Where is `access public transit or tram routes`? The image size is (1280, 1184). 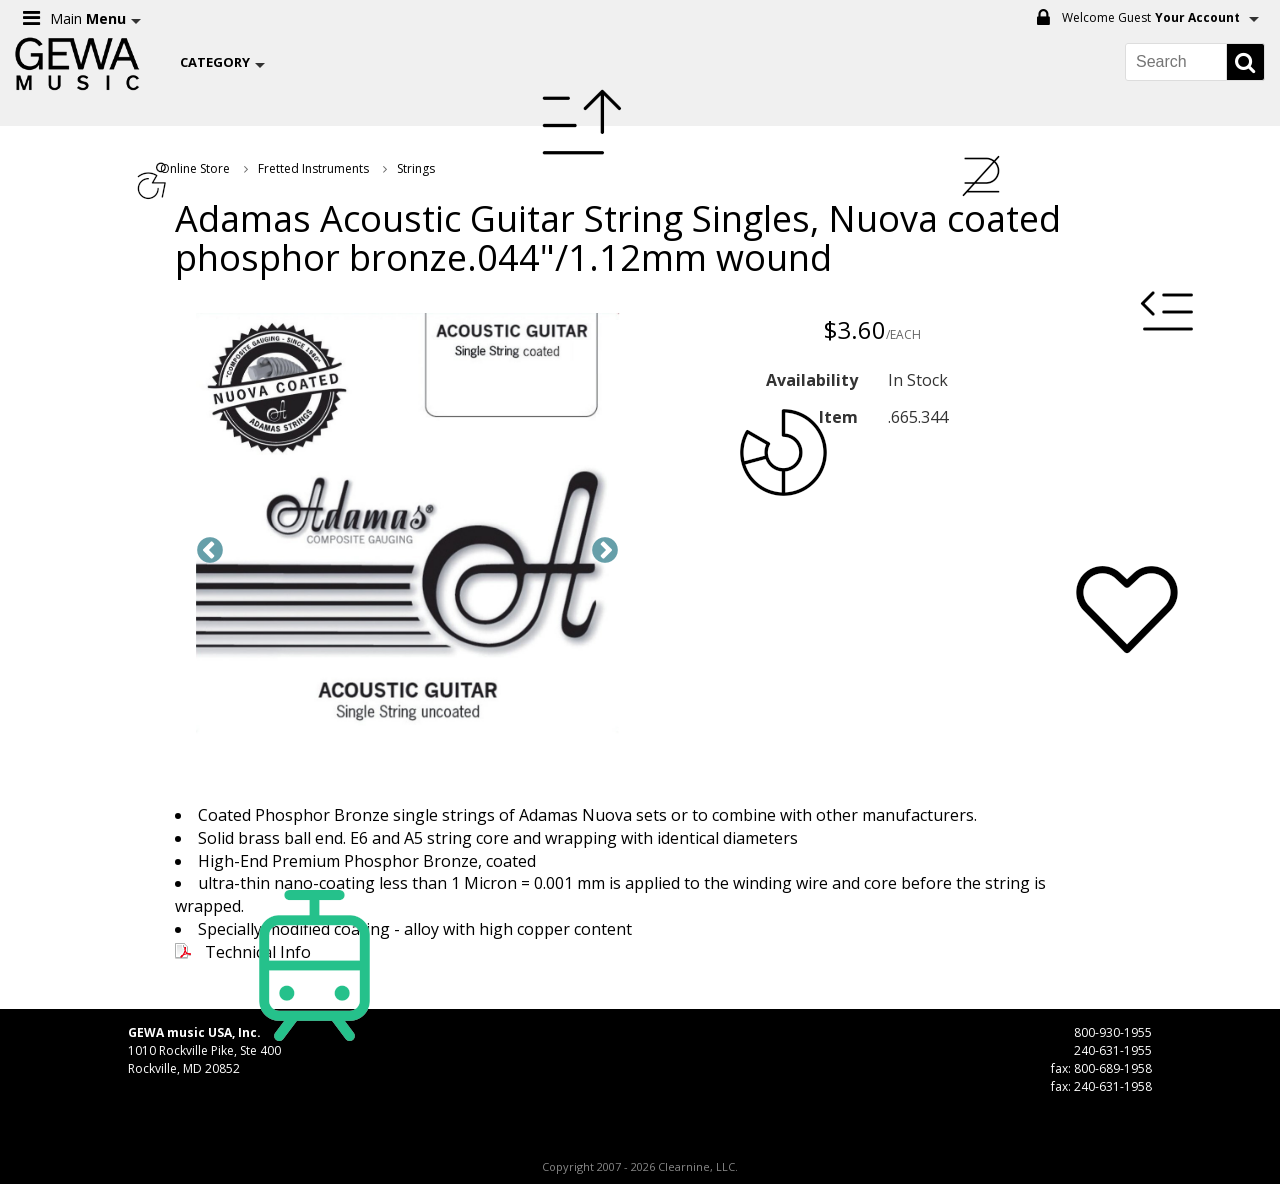 access public transit or tram routes is located at coordinates (314, 965).